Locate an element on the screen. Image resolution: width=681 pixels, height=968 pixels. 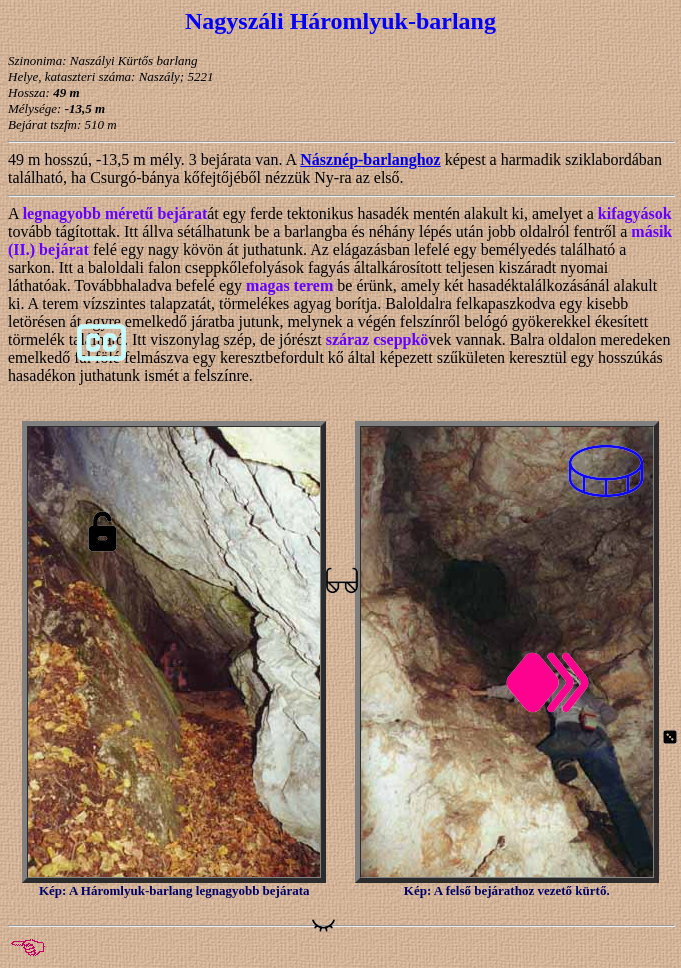
roll dice or generate random number is located at coordinates (670, 737).